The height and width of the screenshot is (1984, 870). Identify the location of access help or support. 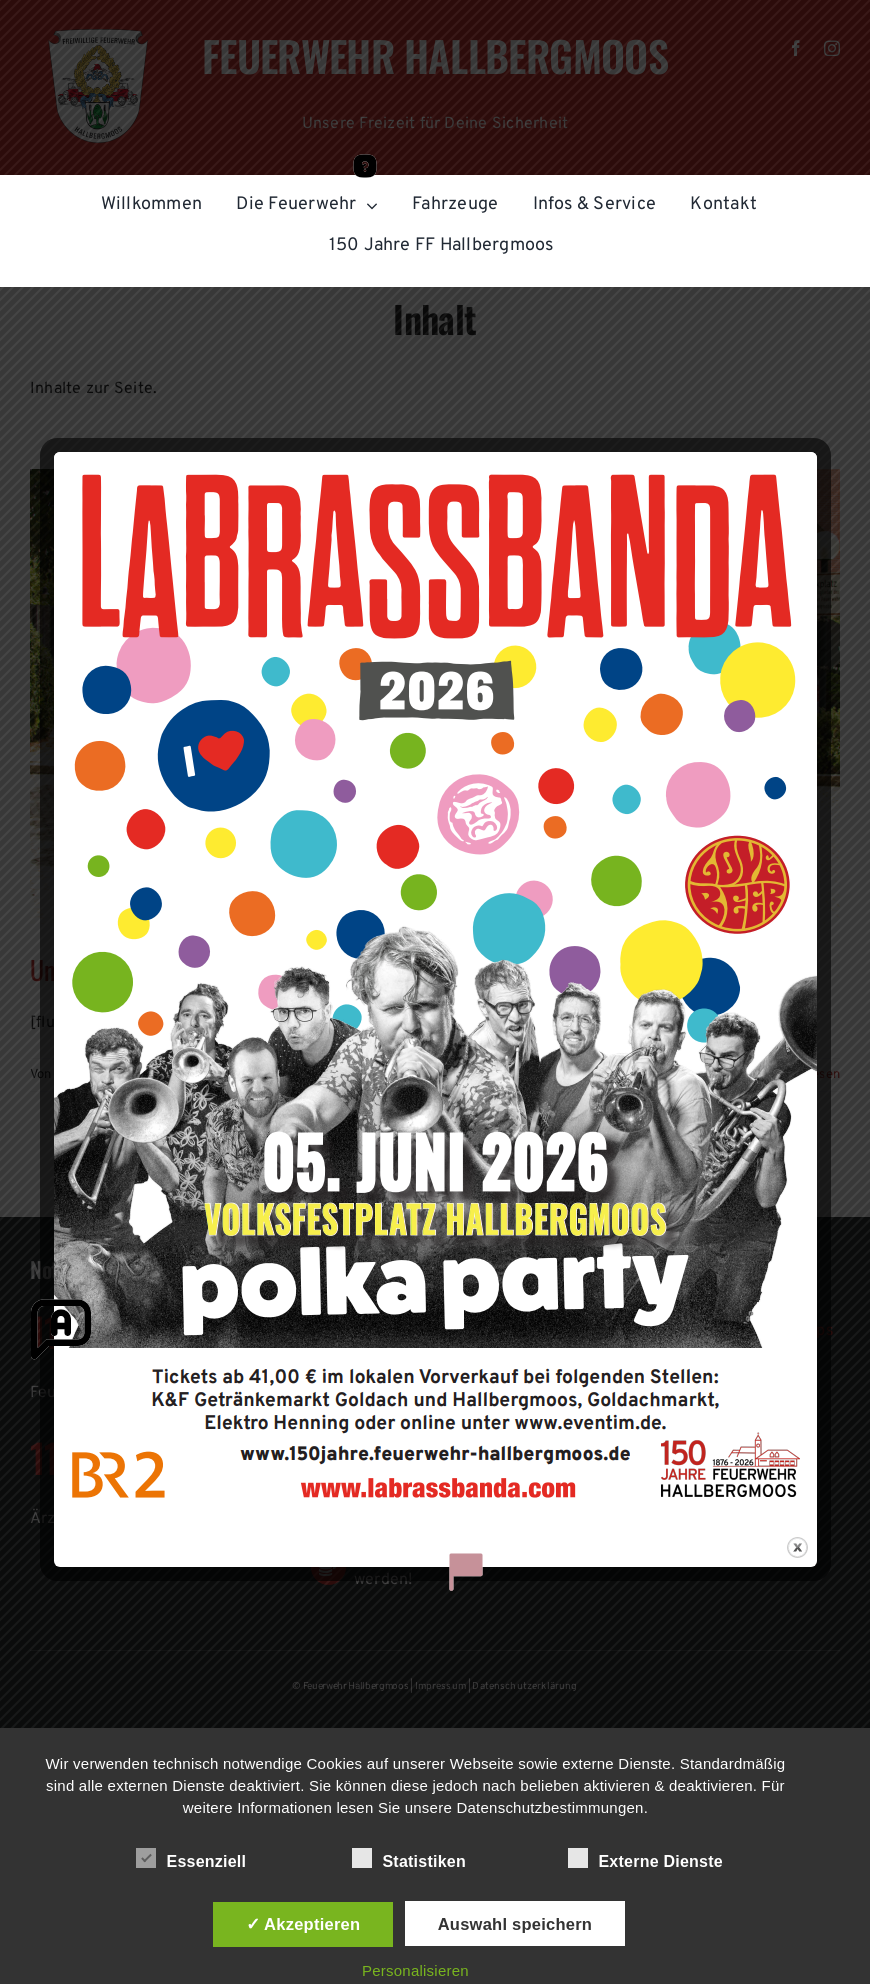
(365, 166).